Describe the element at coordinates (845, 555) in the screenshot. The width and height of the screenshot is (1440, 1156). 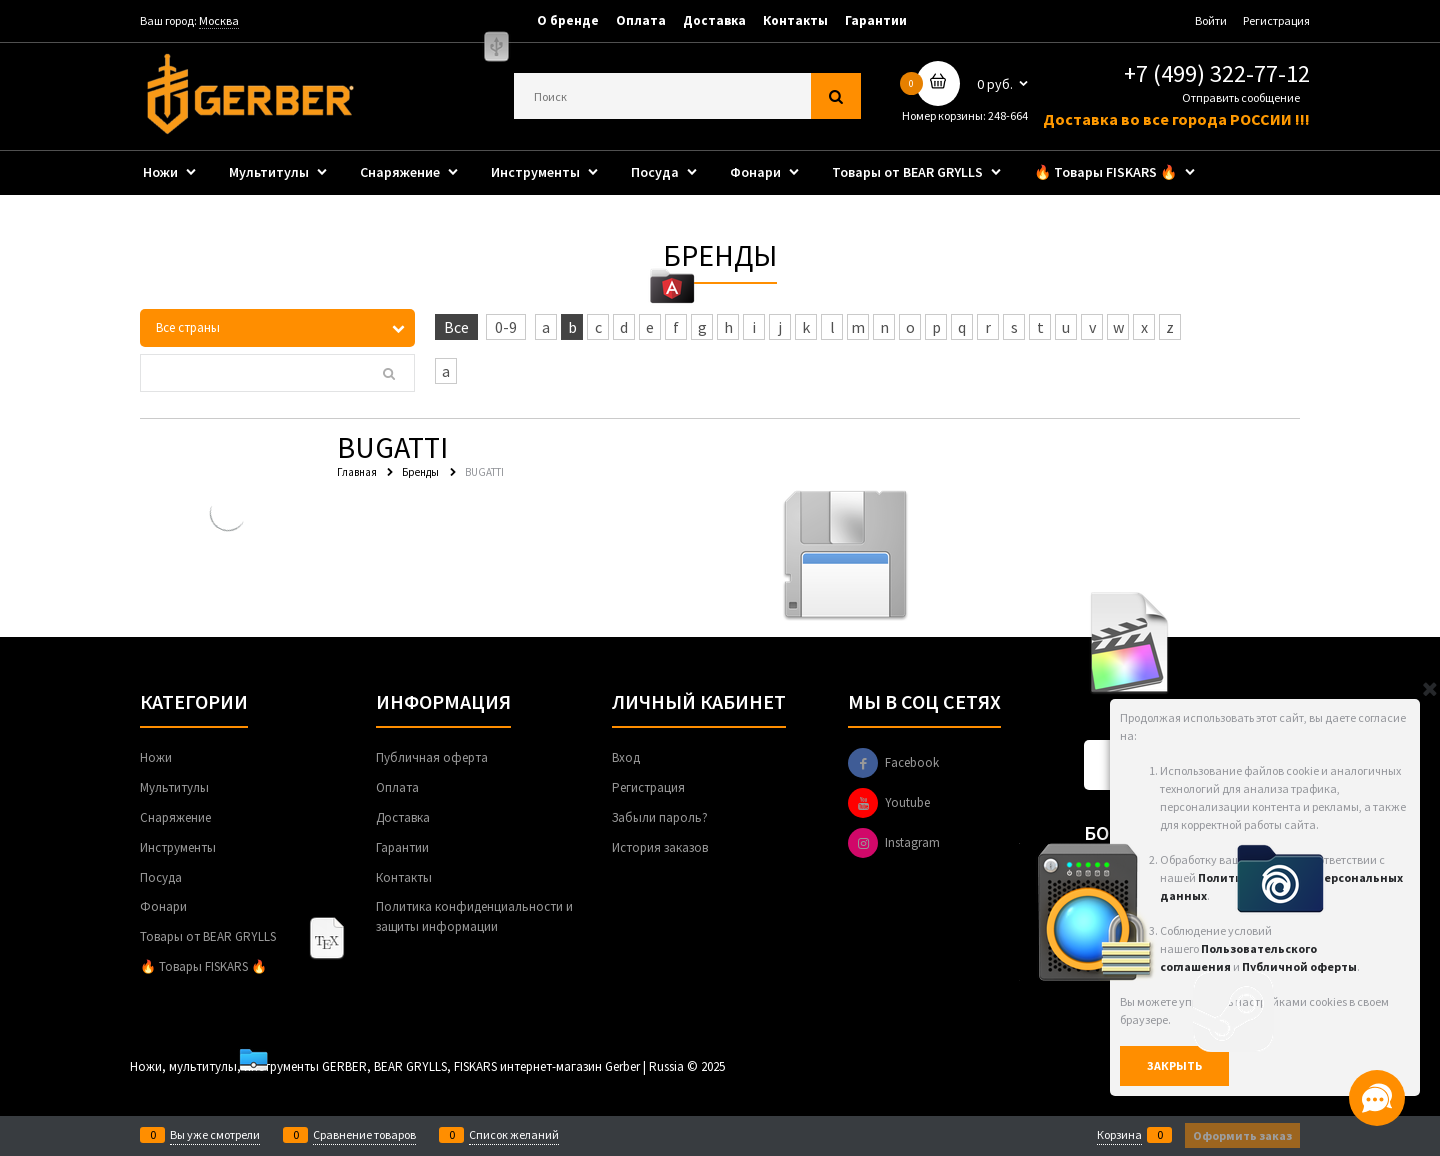
I see `magneto-optical disk drive or storage device` at that location.